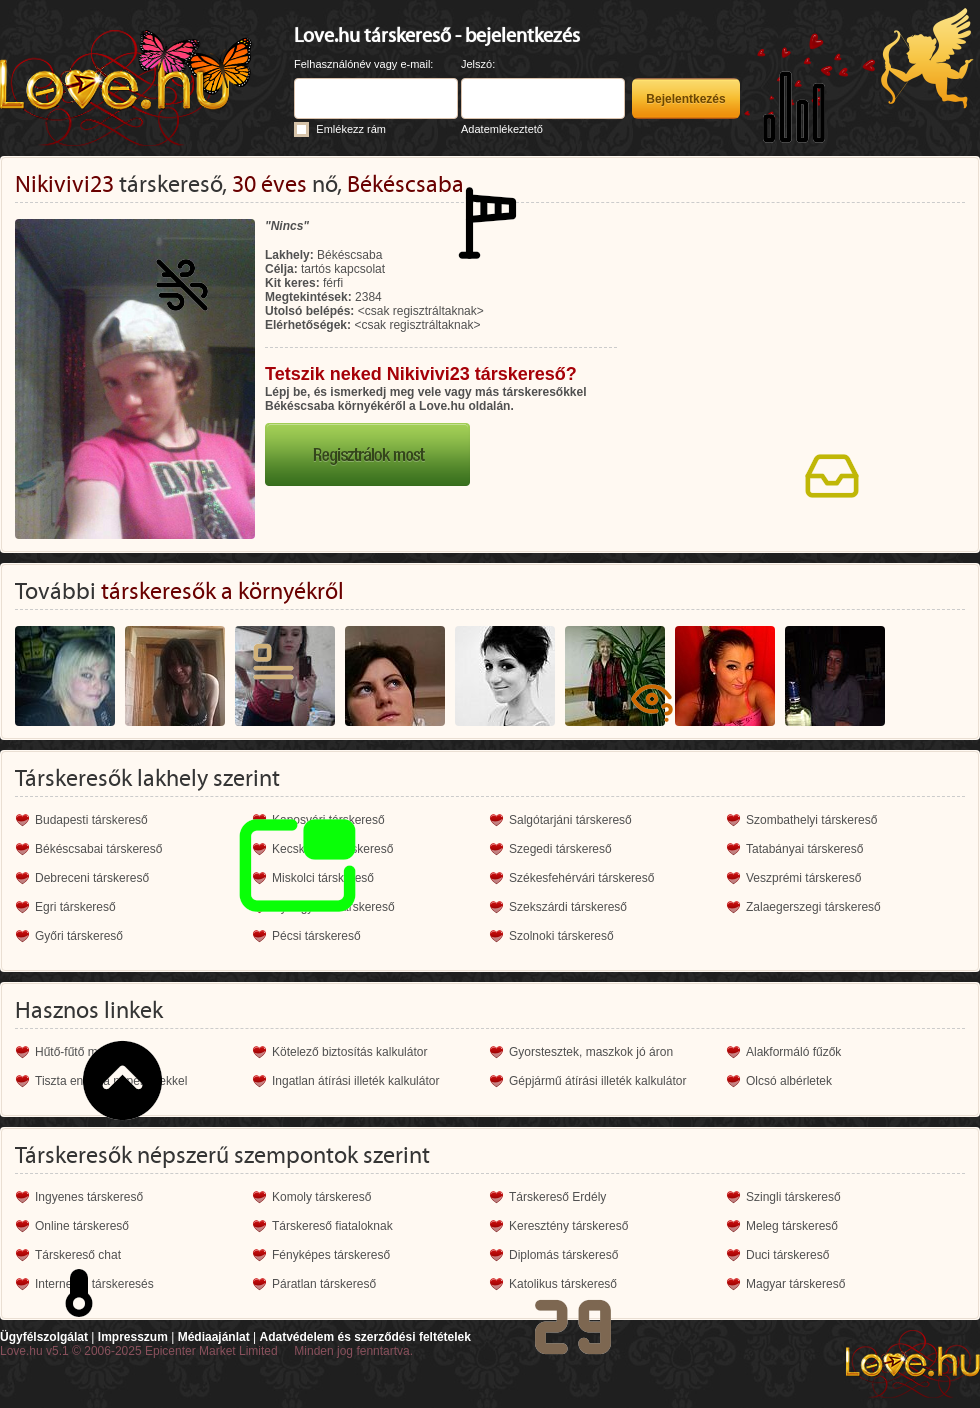  What do you see at coordinates (652, 699) in the screenshot?
I see `check visibility settings or status` at bounding box center [652, 699].